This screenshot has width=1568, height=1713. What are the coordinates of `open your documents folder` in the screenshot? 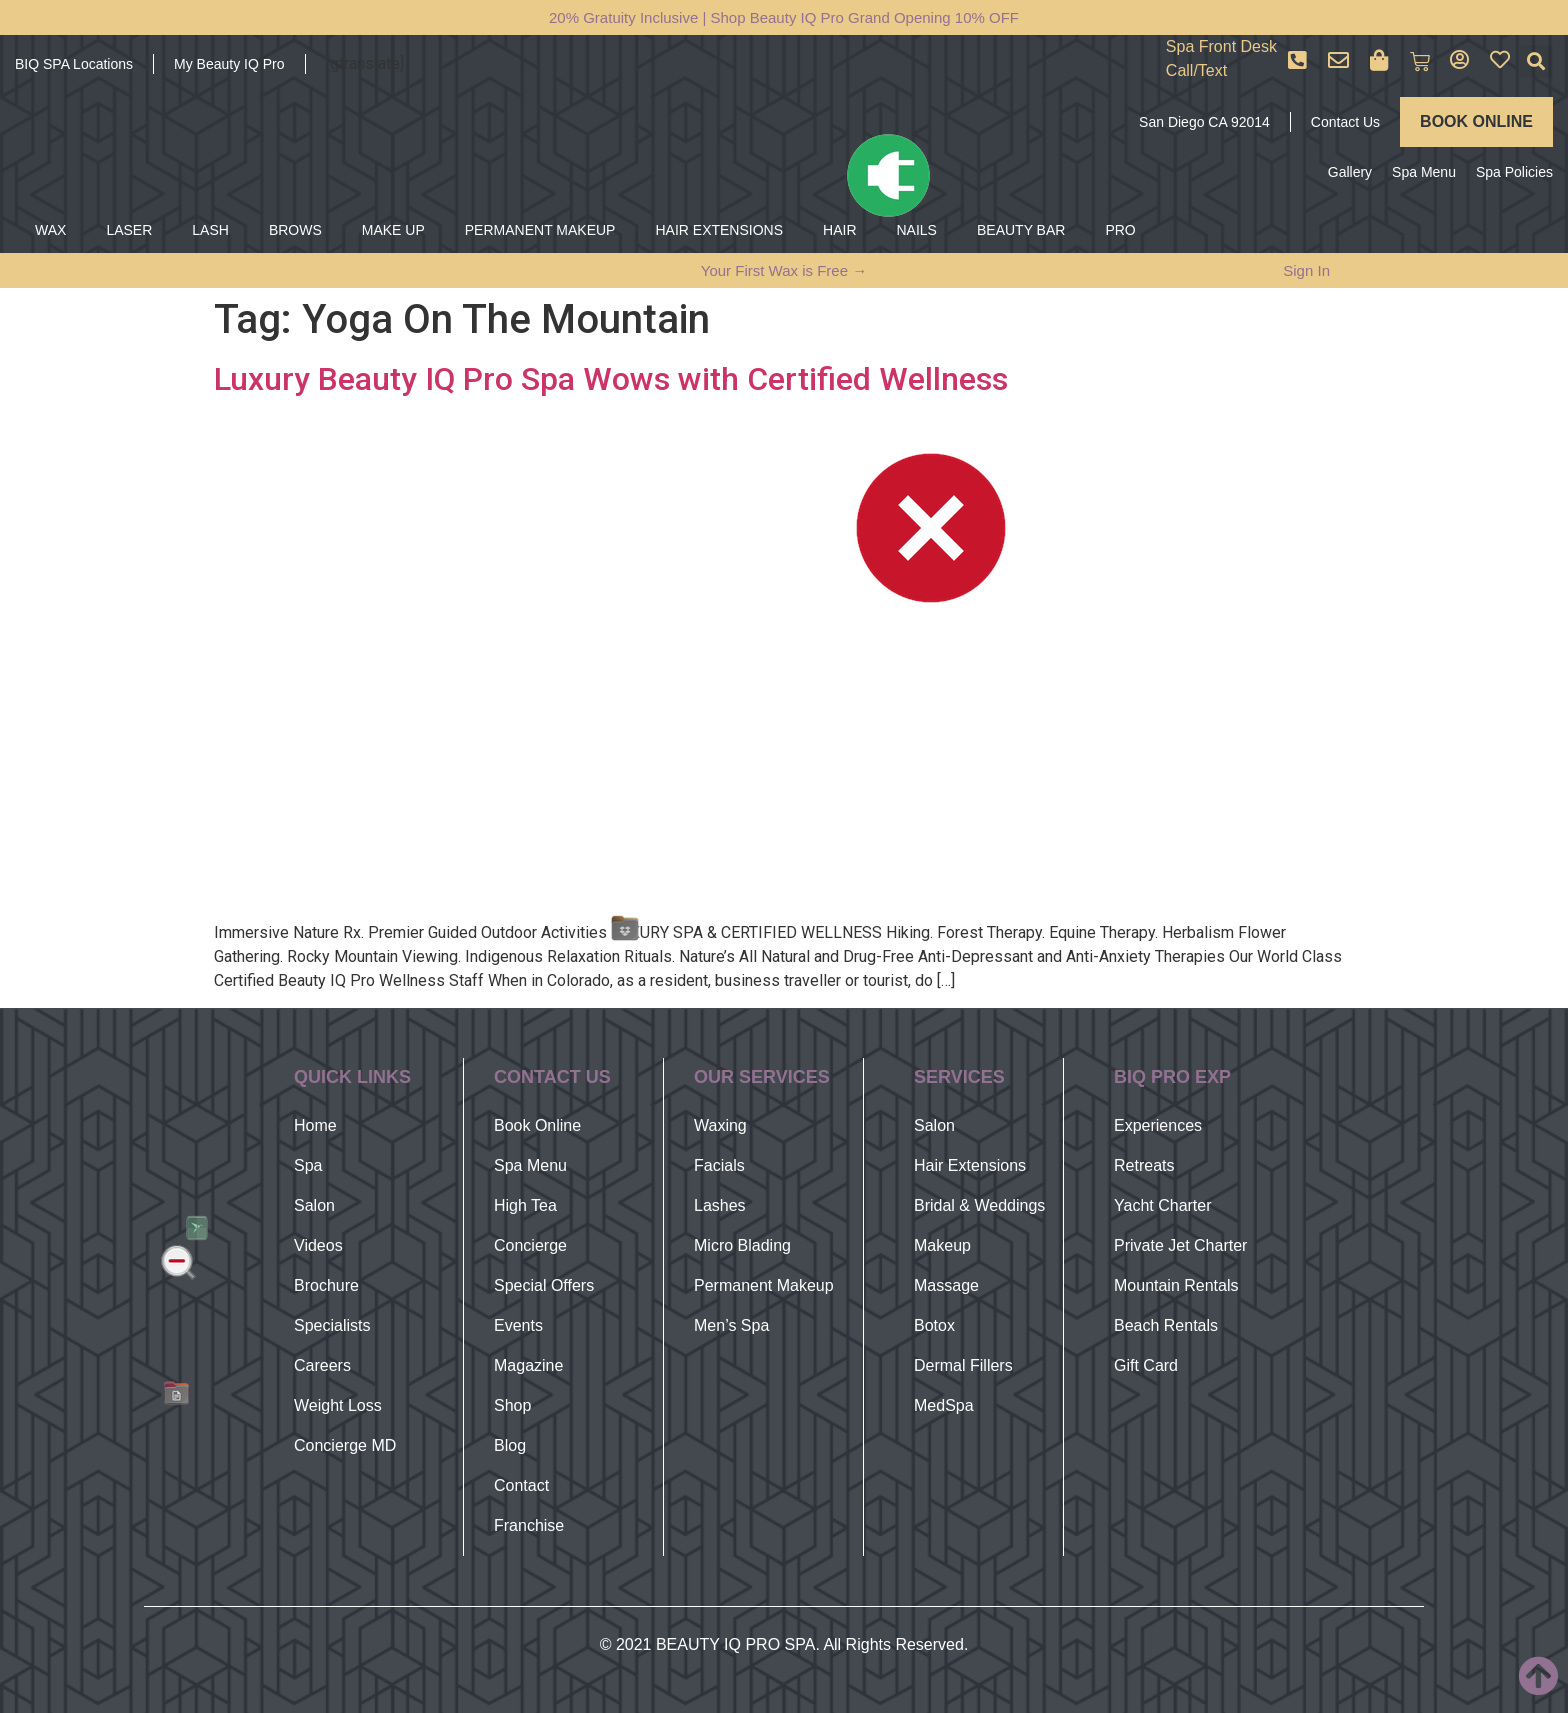 It's located at (176, 1392).